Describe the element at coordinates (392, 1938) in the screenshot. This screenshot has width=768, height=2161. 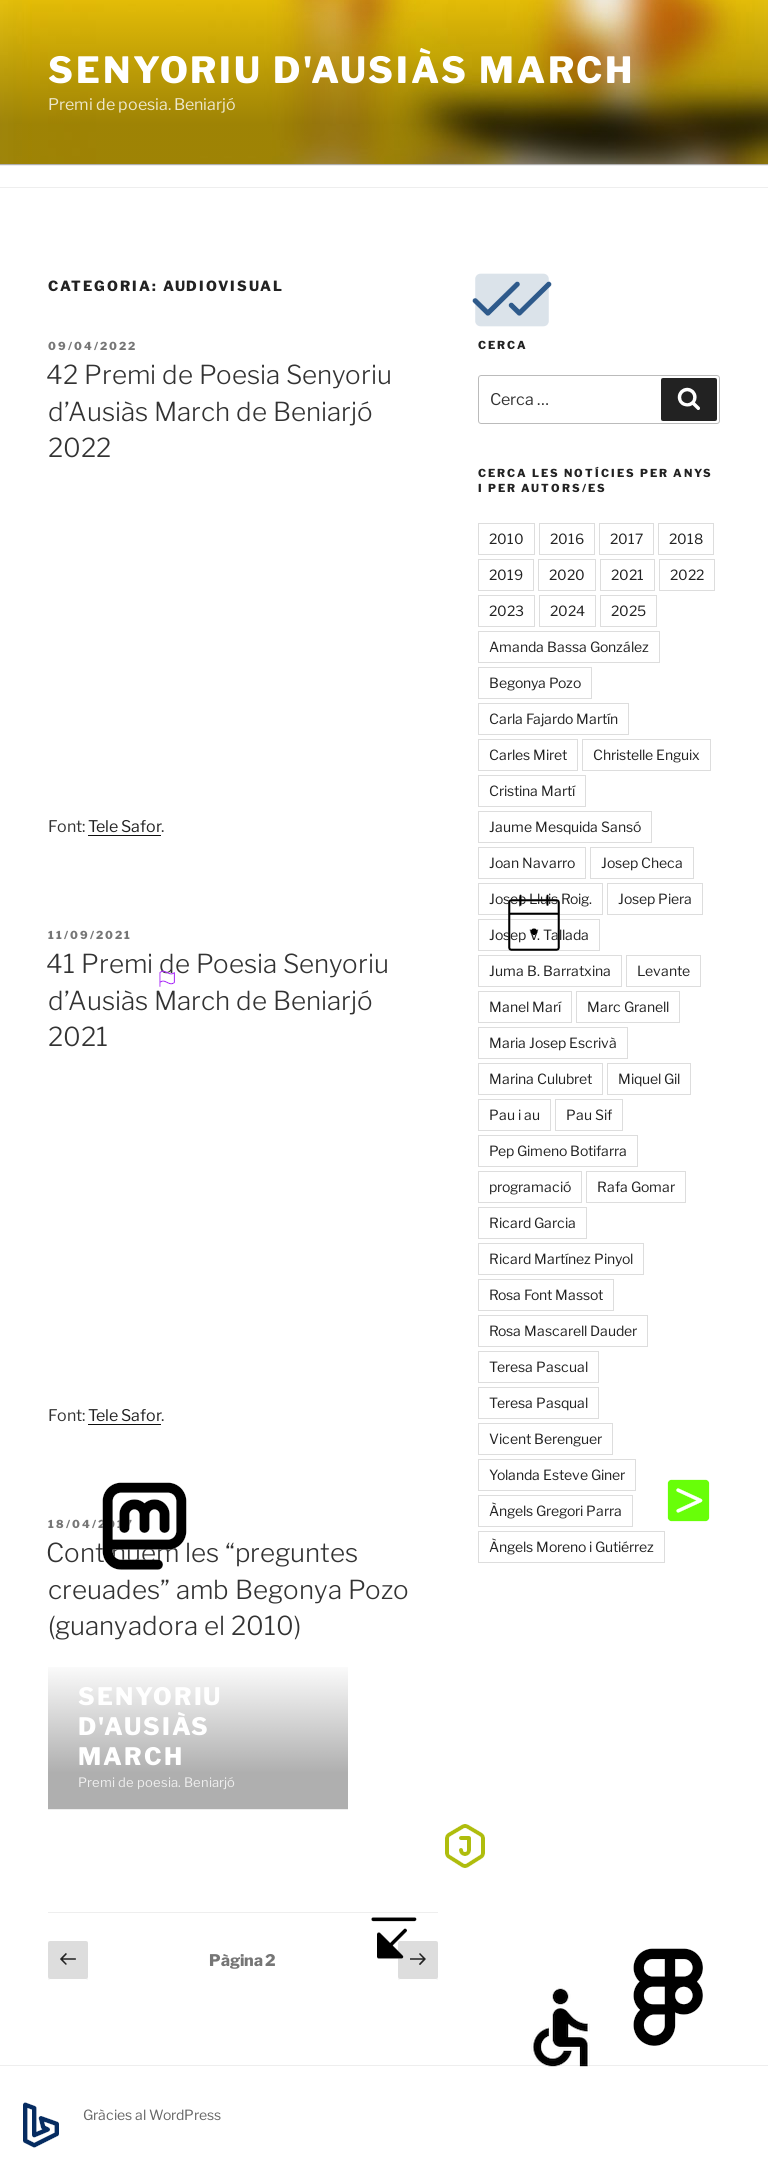
I see `move content to bottom-left corner` at that location.